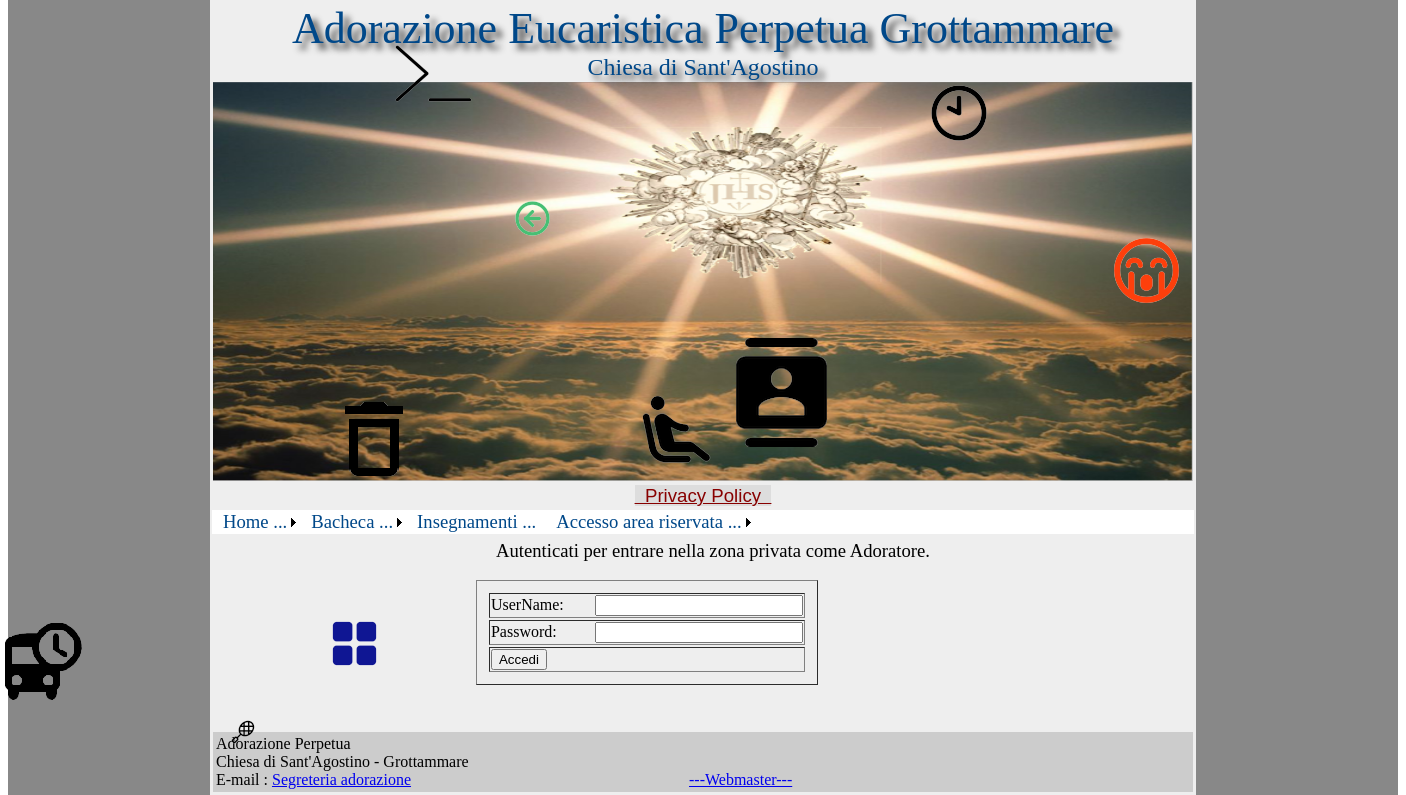 This screenshot has width=1406, height=795. What do you see at coordinates (433, 73) in the screenshot?
I see `open terminal or command line interface` at bounding box center [433, 73].